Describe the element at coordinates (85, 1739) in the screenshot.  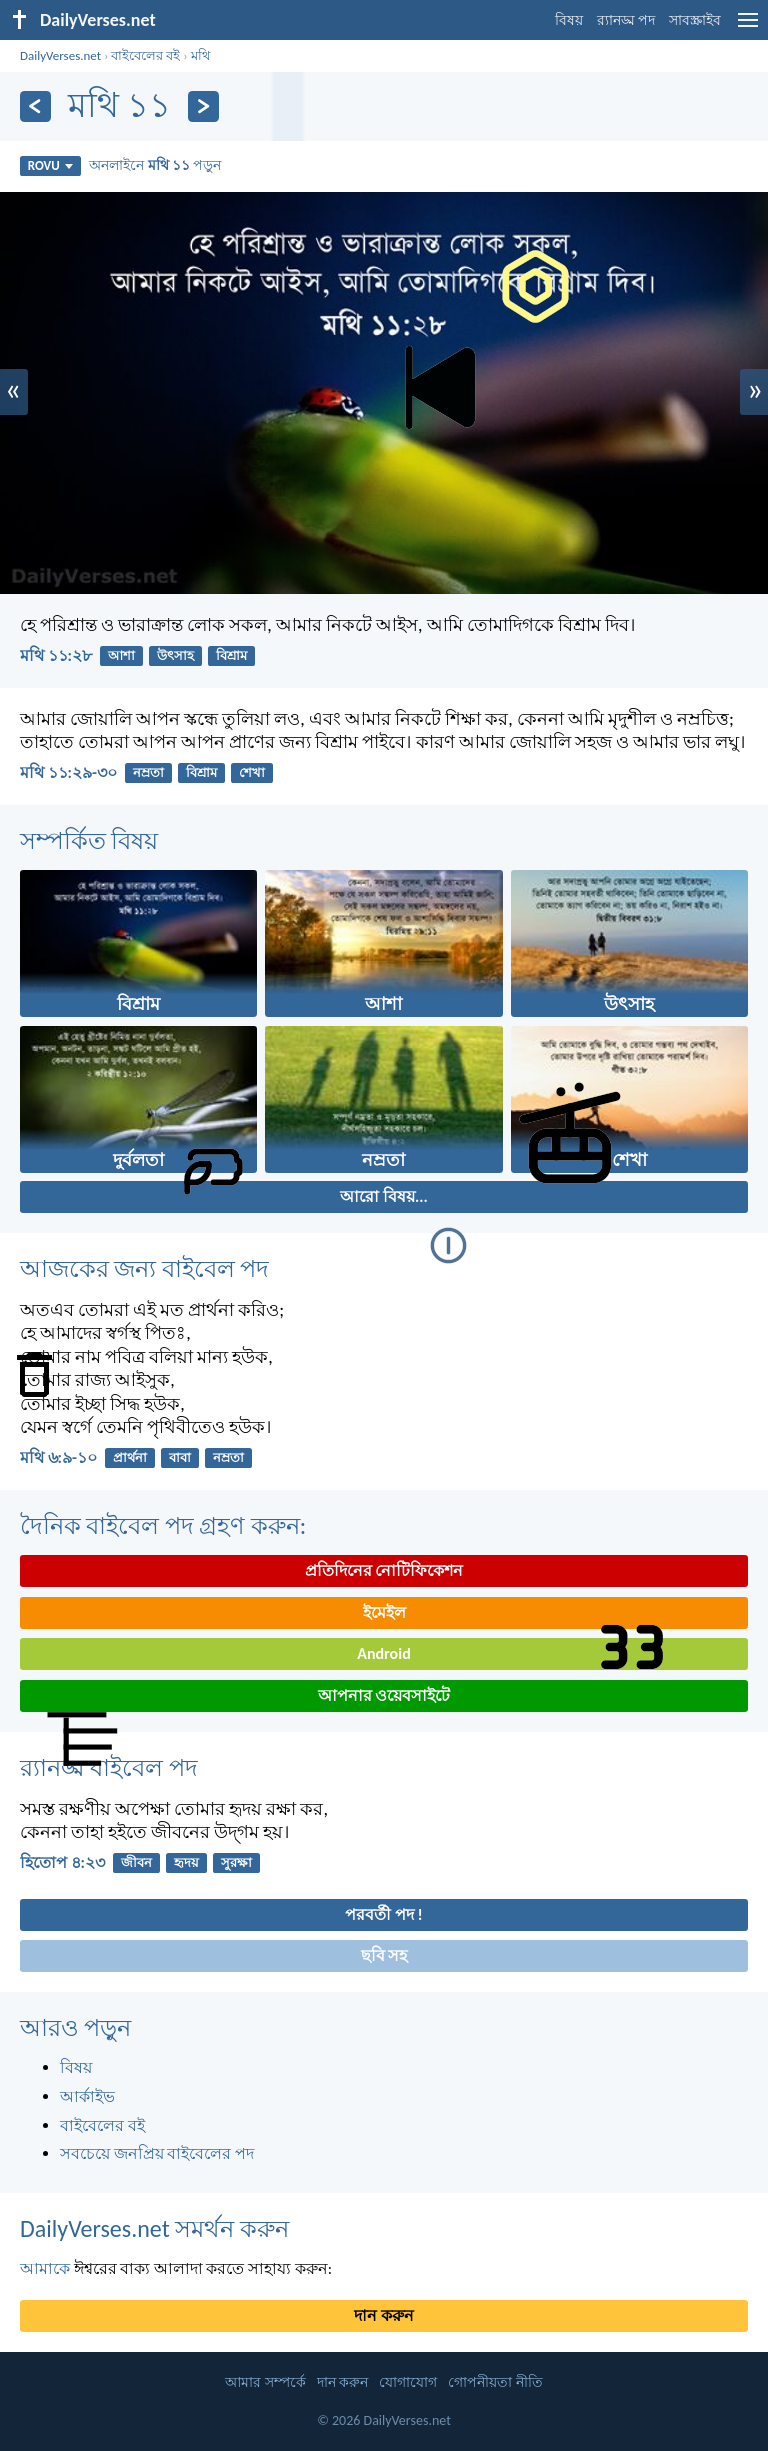
I see `view file explorer tree structure` at that location.